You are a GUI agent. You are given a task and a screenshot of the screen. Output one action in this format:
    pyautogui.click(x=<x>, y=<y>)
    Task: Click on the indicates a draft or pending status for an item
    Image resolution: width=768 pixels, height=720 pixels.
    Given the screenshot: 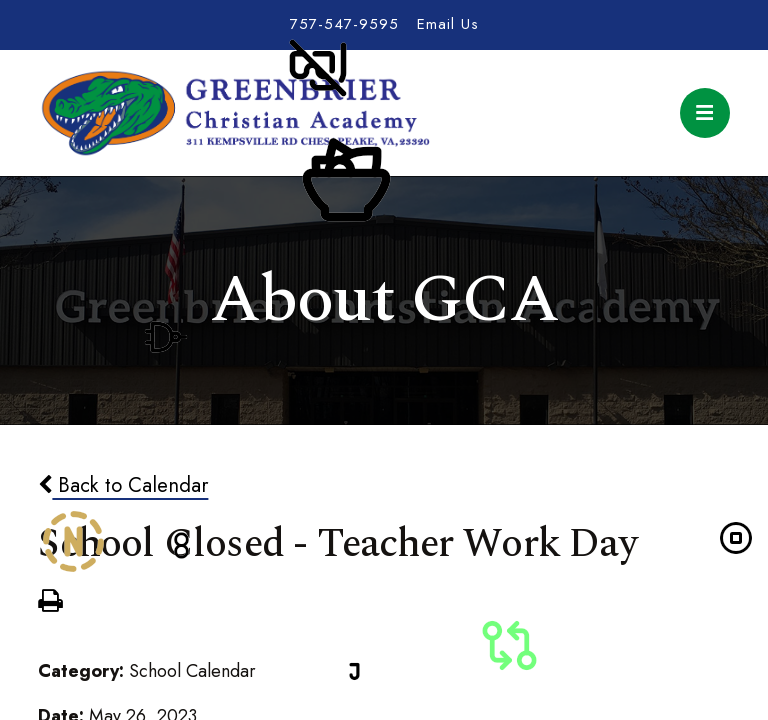 What is the action you would take?
    pyautogui.click(x=73, y=541)
    